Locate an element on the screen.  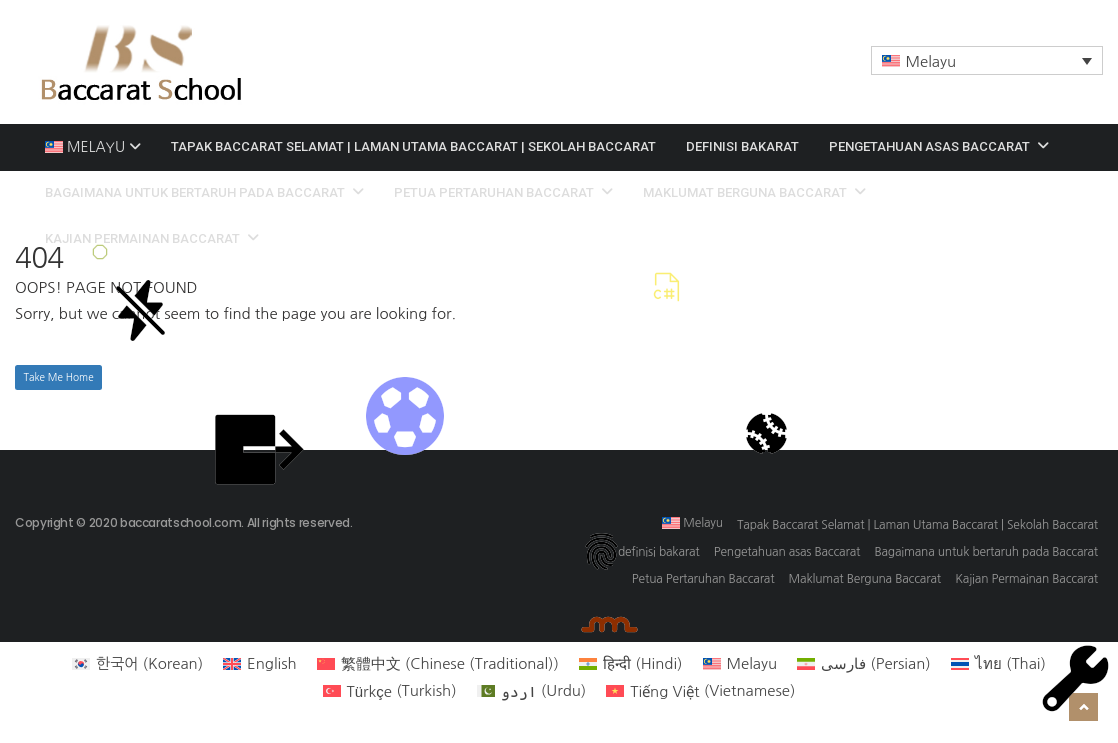
access football or soccer content is located at coordinates (405, 416).